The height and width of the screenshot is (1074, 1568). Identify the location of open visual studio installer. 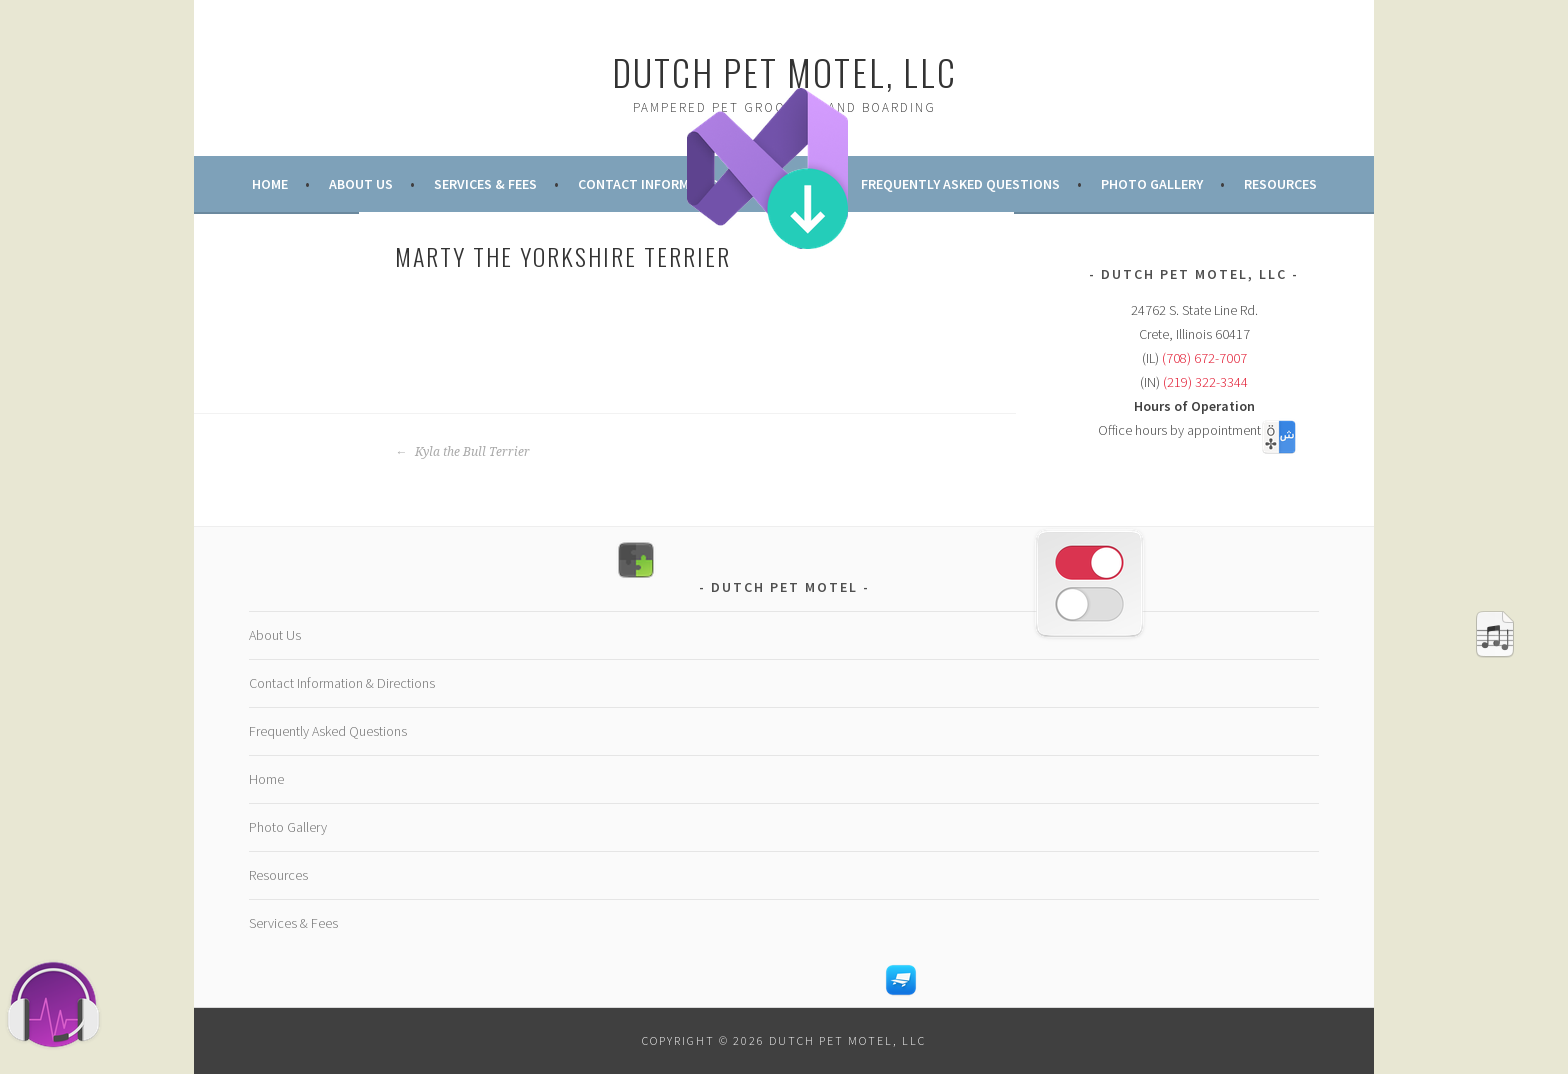
(767, 168).